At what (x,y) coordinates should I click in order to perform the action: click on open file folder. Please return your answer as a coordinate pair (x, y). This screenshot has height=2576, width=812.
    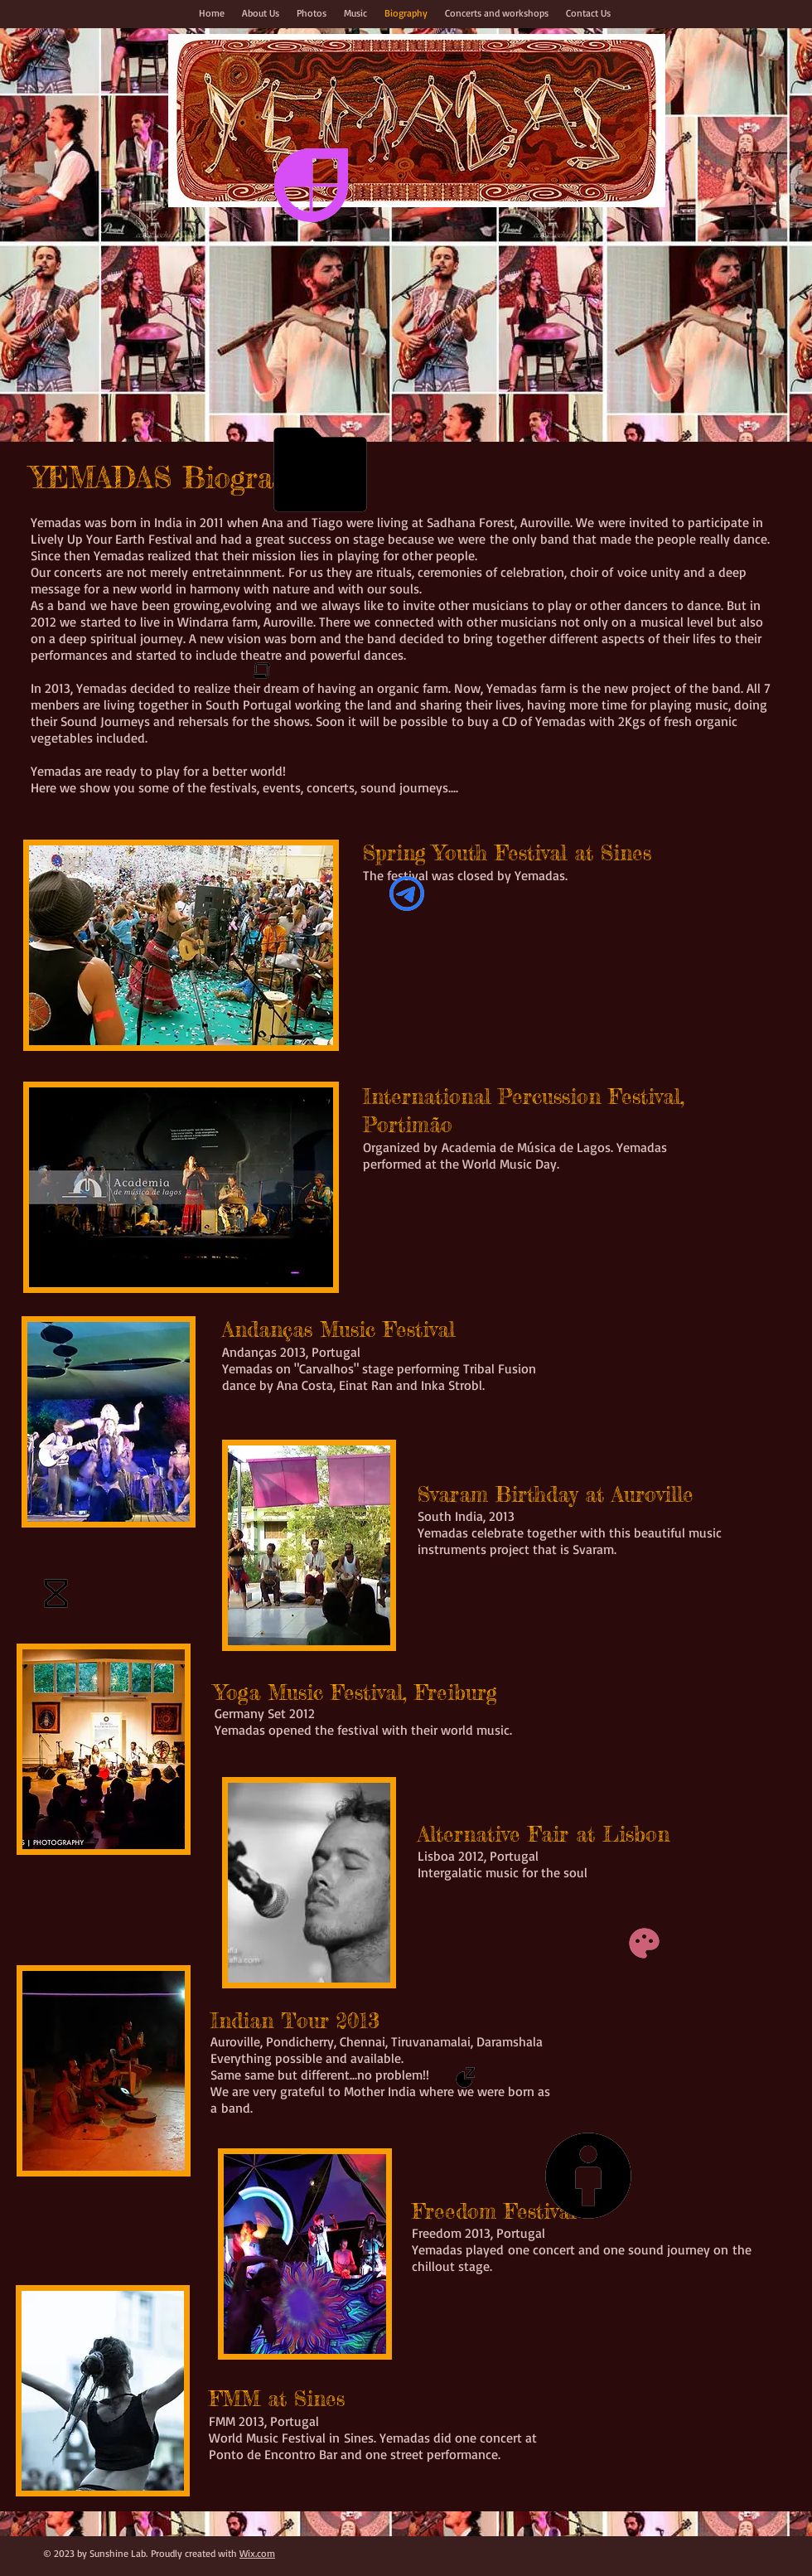
    Looking at the image, I should click on (320, 469).